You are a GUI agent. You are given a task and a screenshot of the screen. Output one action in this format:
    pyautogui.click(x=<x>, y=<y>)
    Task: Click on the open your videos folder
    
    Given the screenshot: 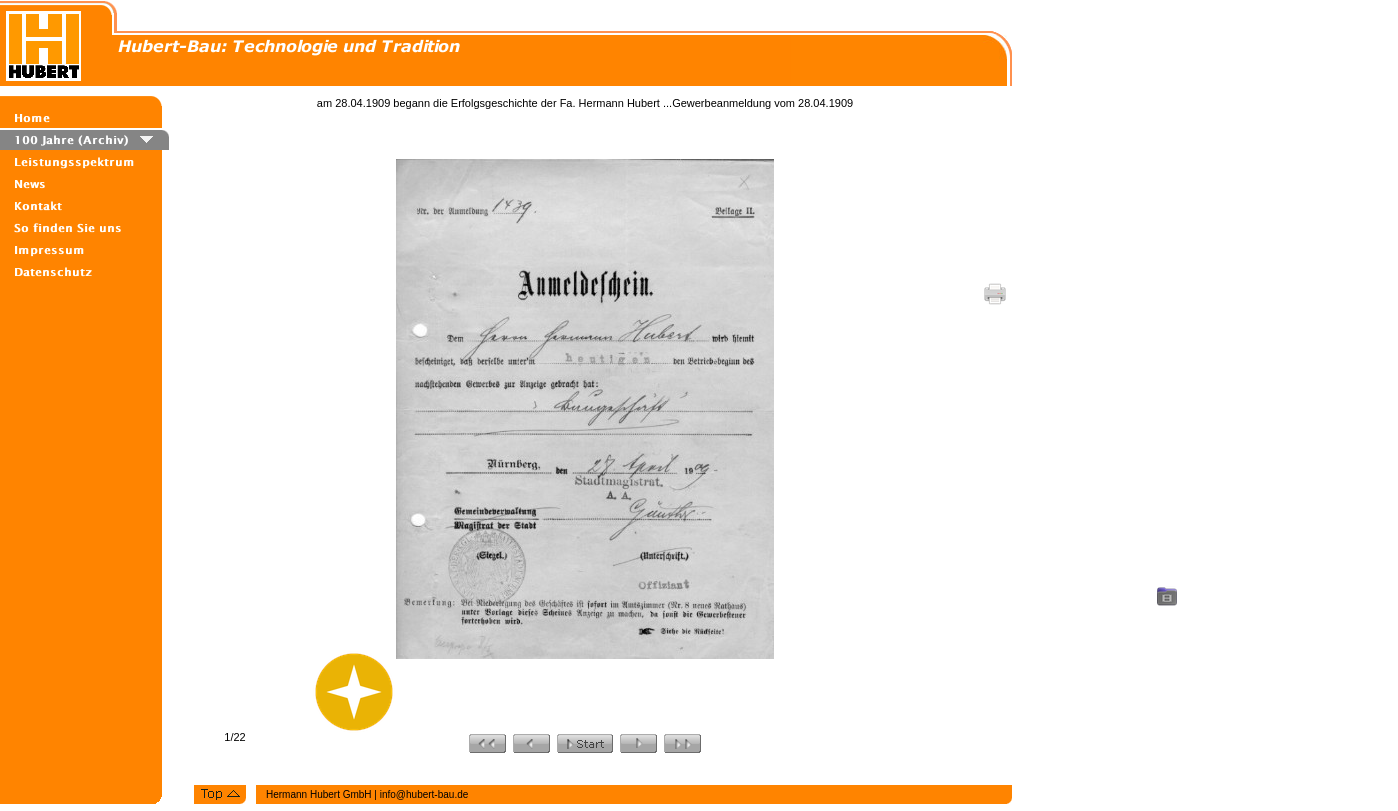 What is the action you would take?
    pyautogui.click(x=1167, y=596)
    